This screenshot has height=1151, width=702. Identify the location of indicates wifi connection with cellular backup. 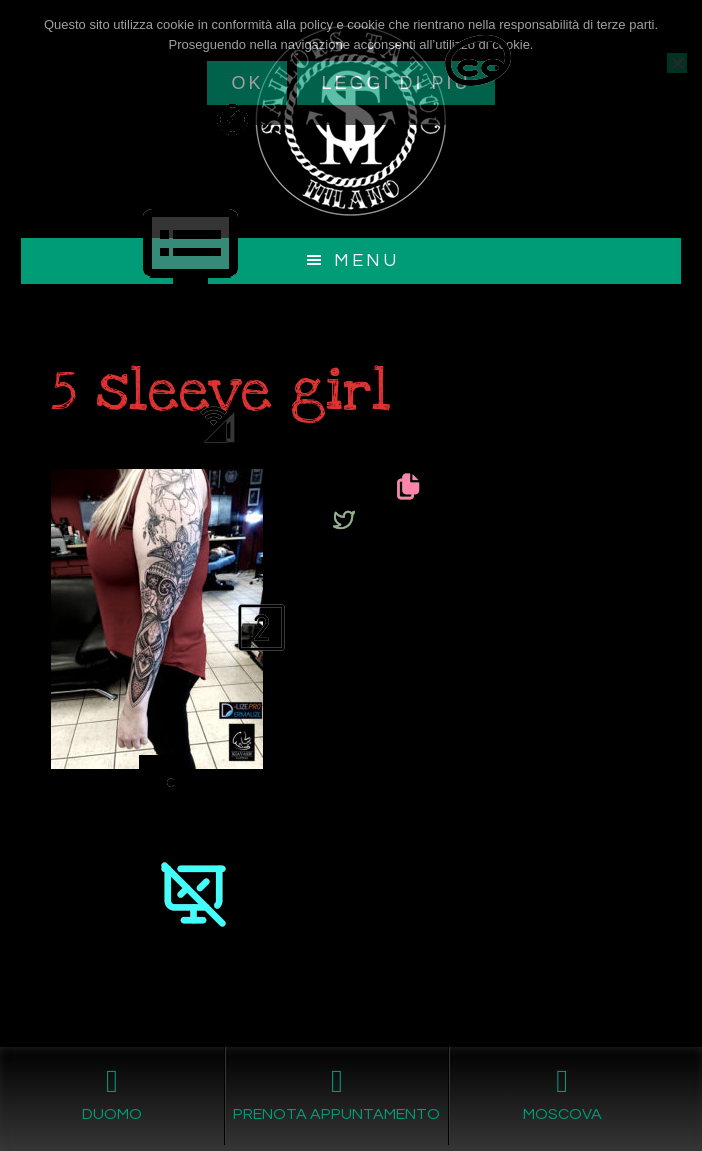
(215, 423).